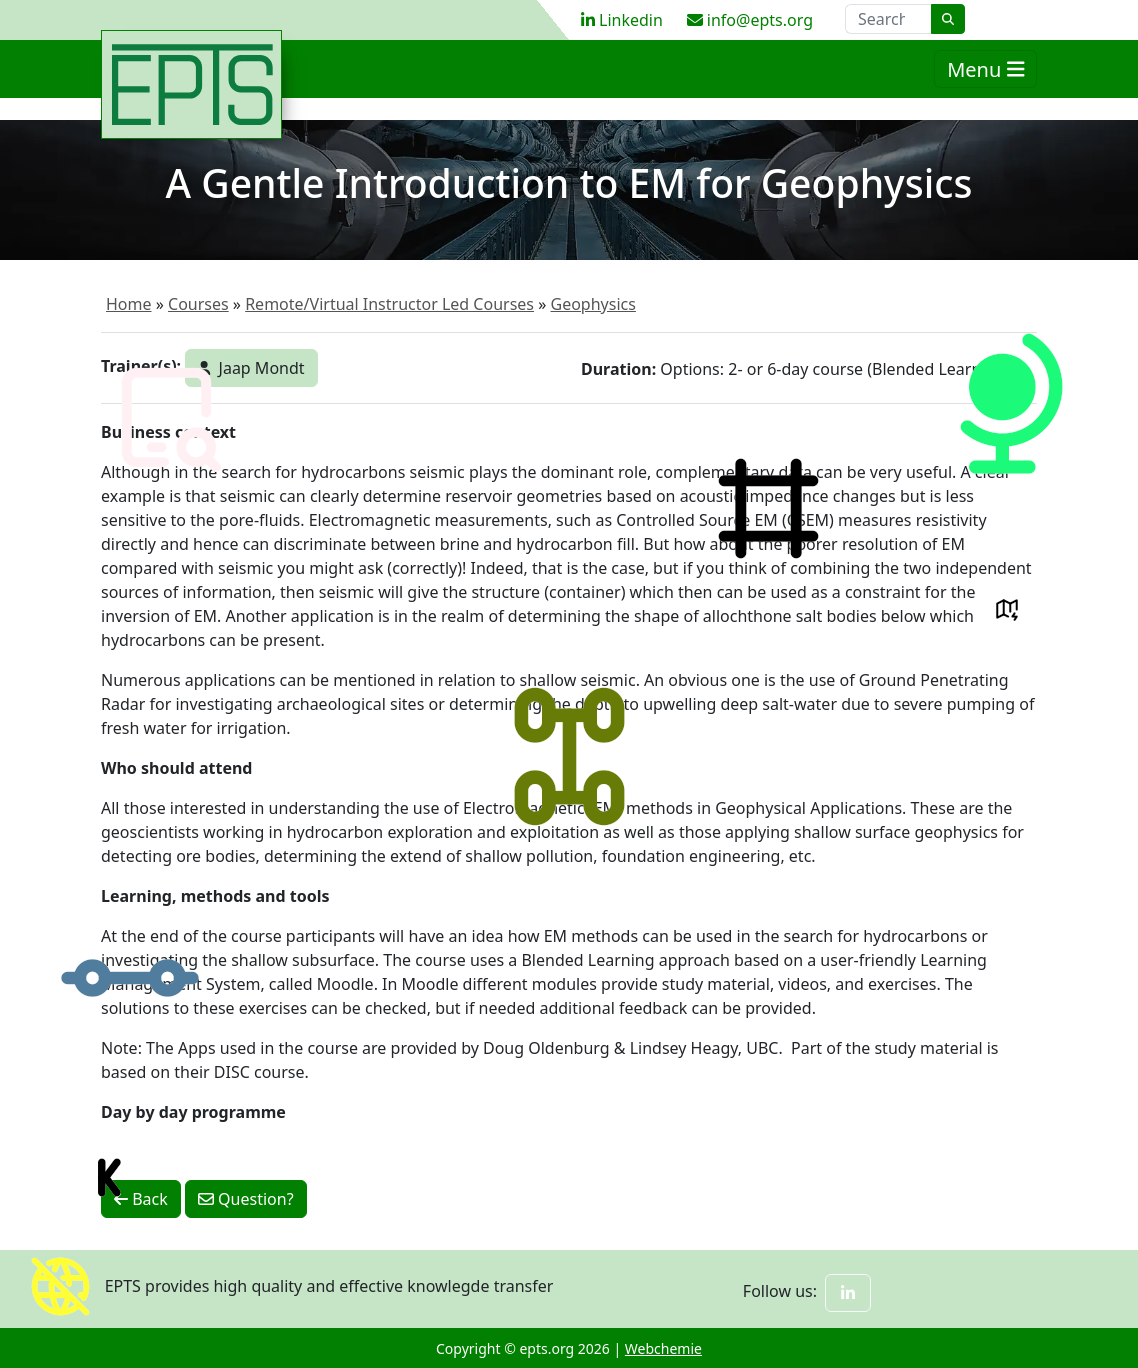 This screenshot has width=1138, height=1368. Describe the element at coordinates (60, 1286) in the screenshot. I see `disable internet or web access` at that location.